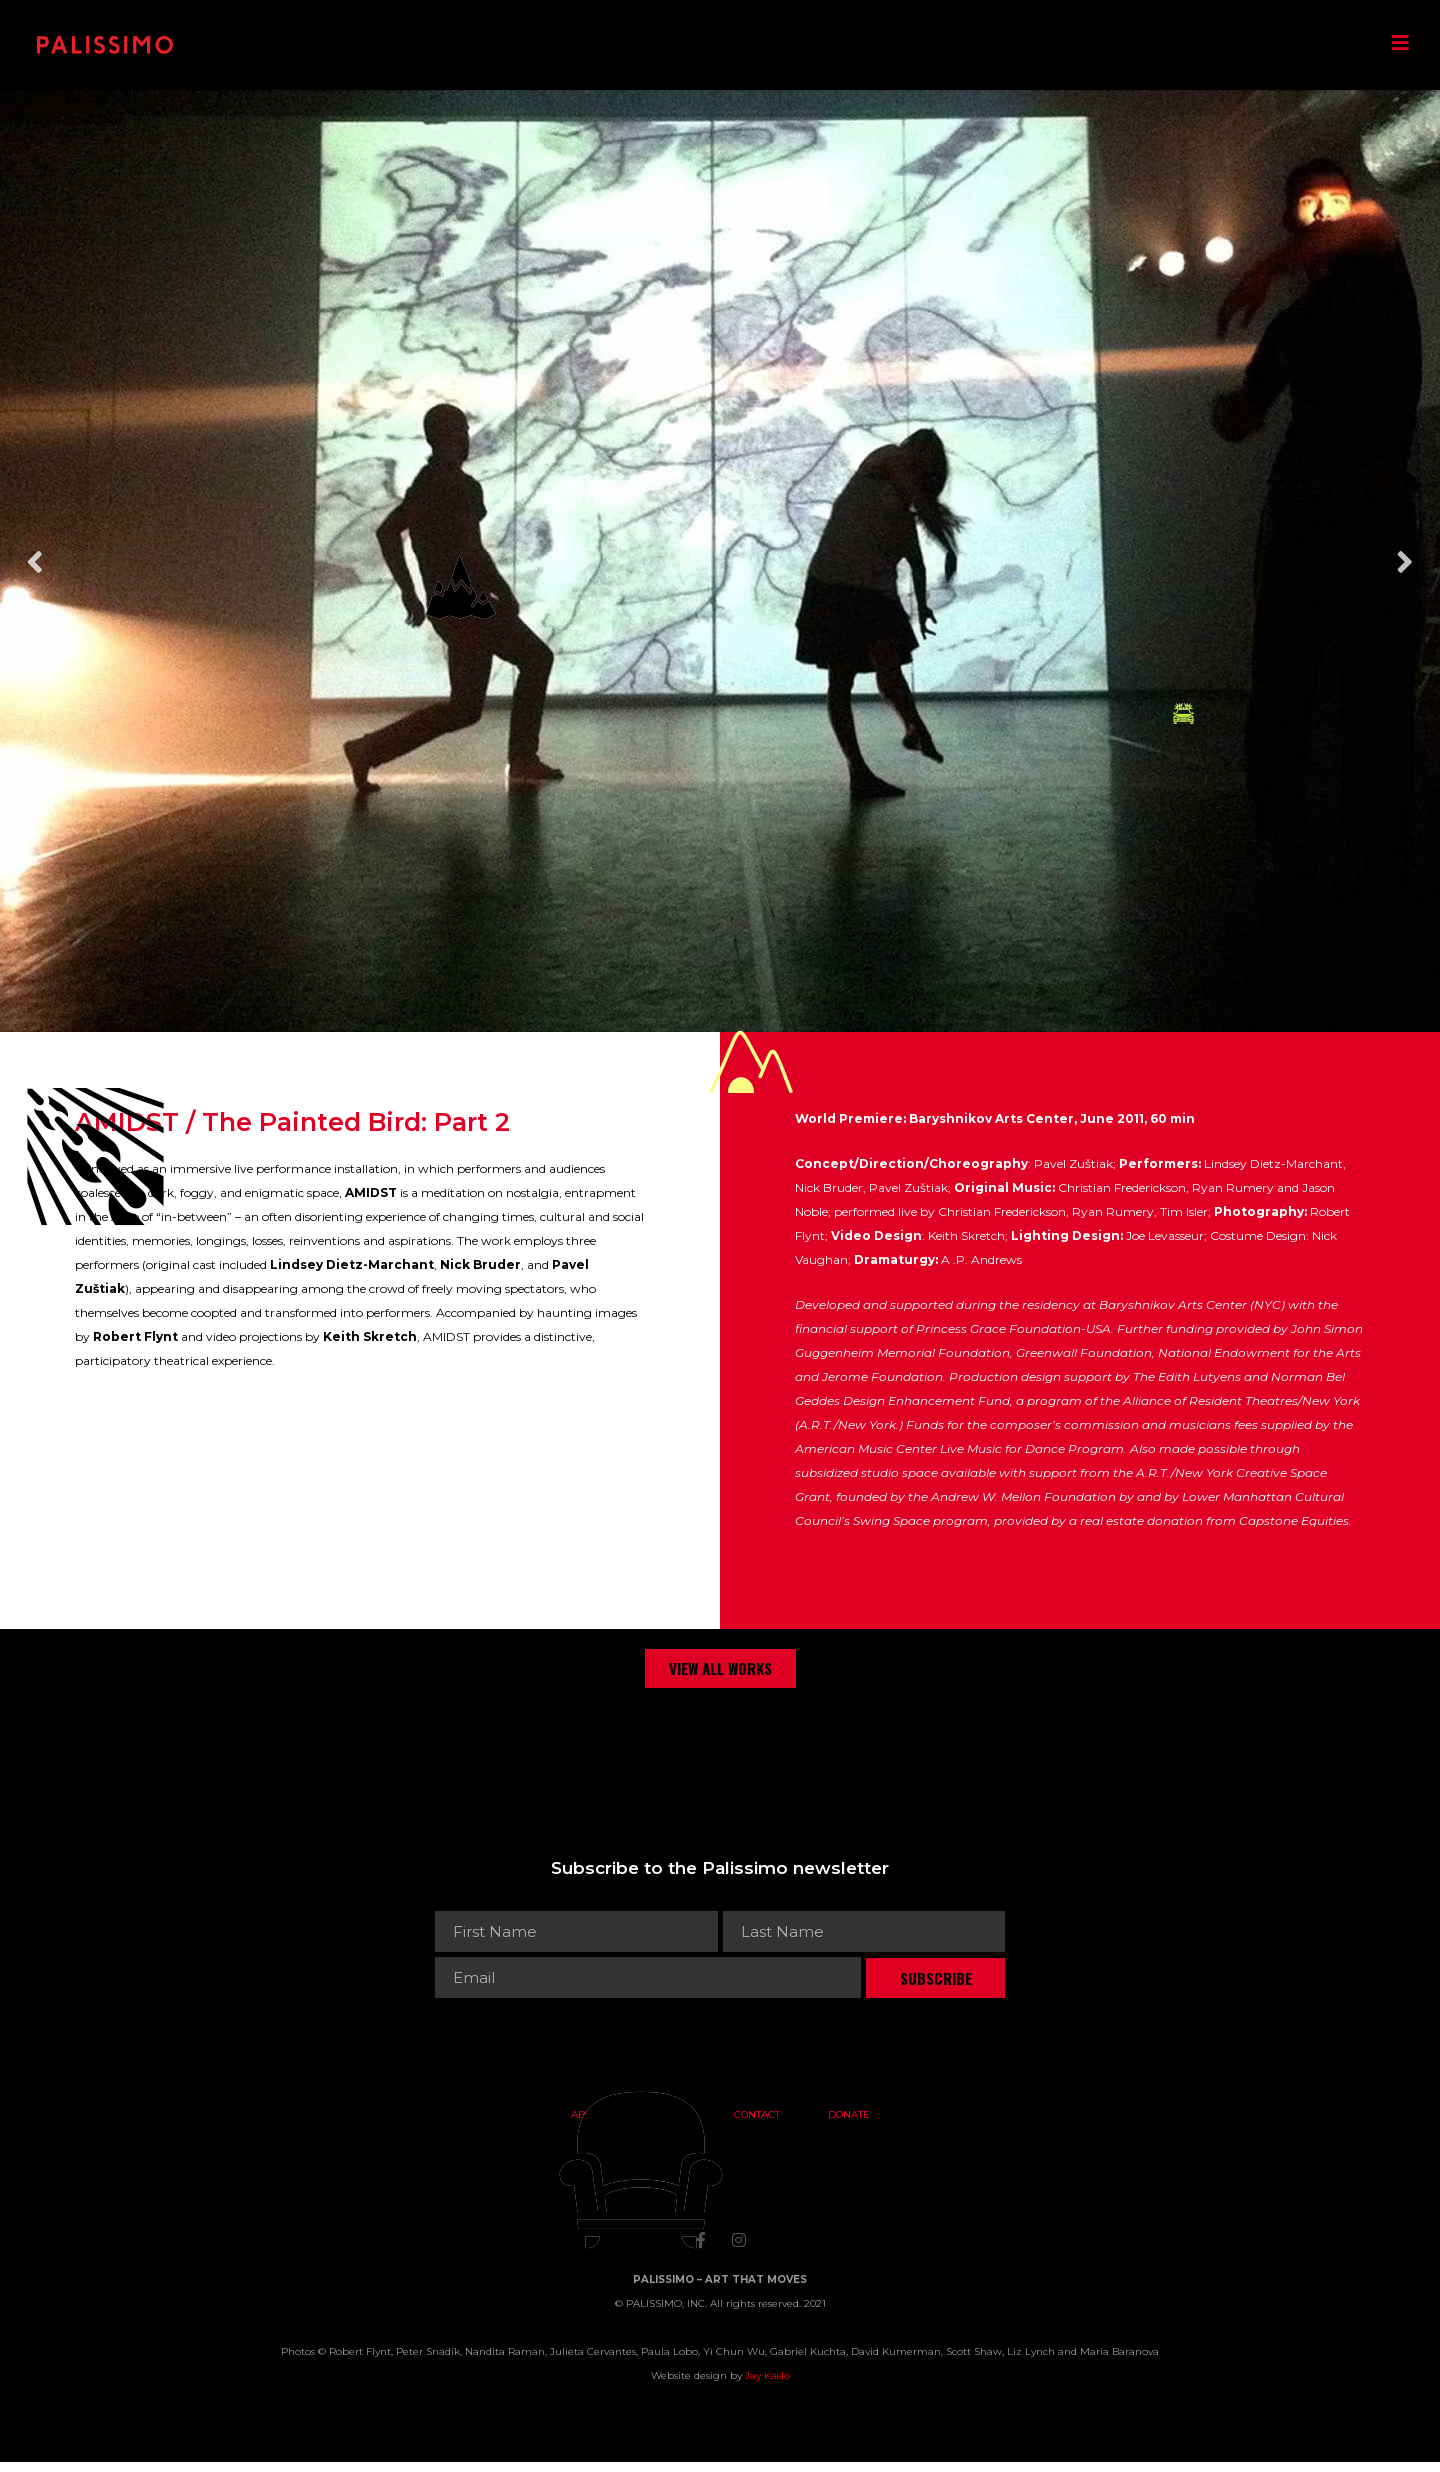 This screenshot has height=2472, width=1440. I want to click on explore cave or dungeon location, so click(751, 1064).